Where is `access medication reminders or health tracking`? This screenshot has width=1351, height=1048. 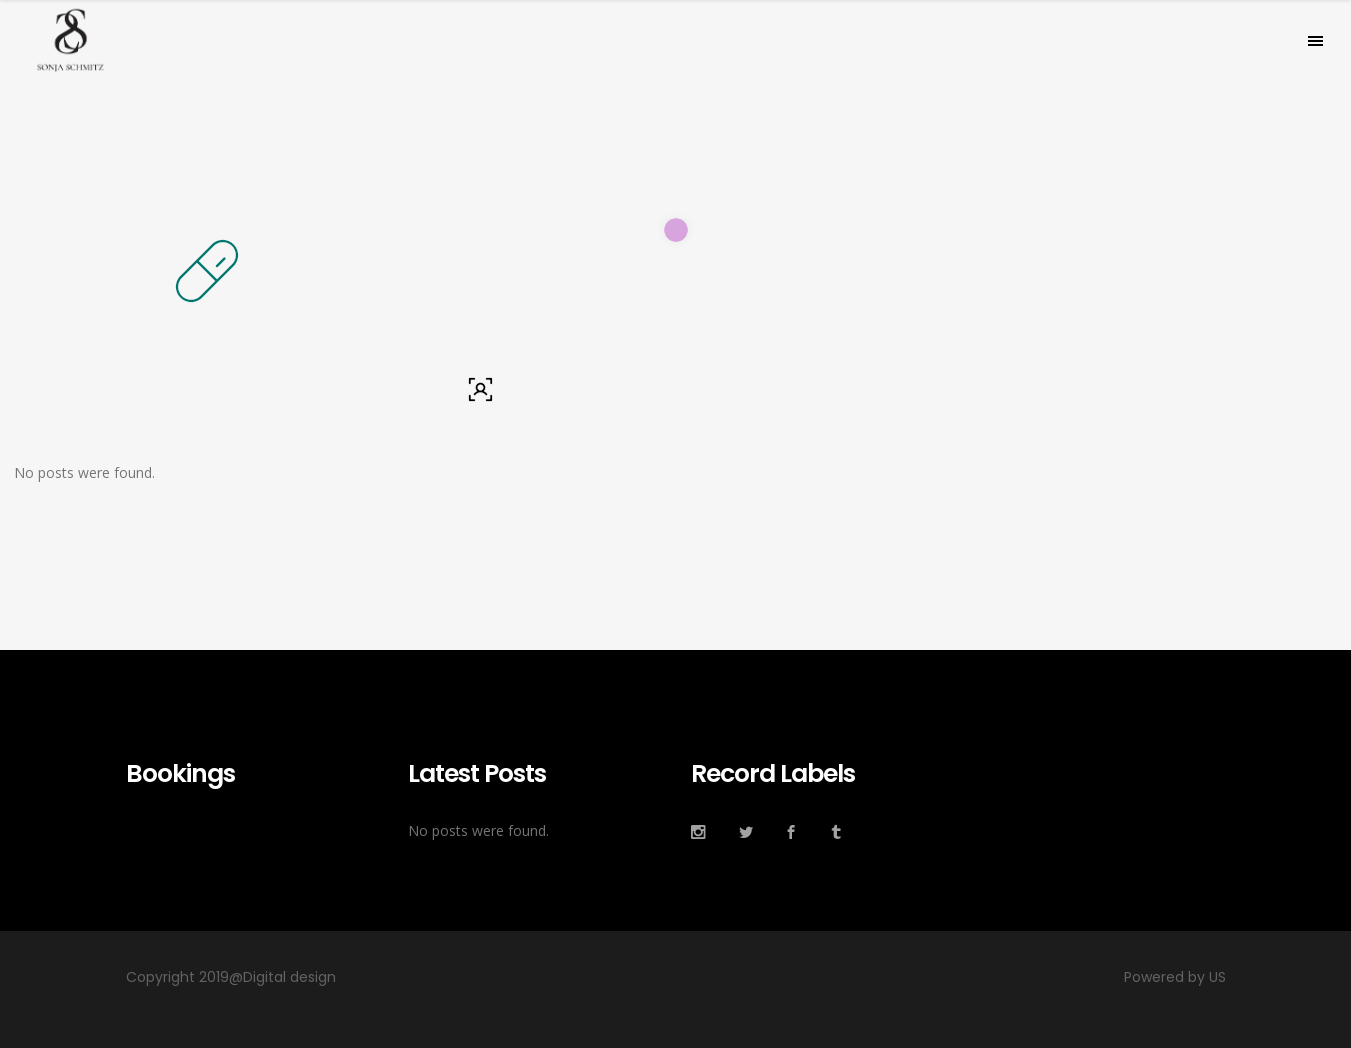
access medication reminders or health tracking is located at coordinates (207, 271).